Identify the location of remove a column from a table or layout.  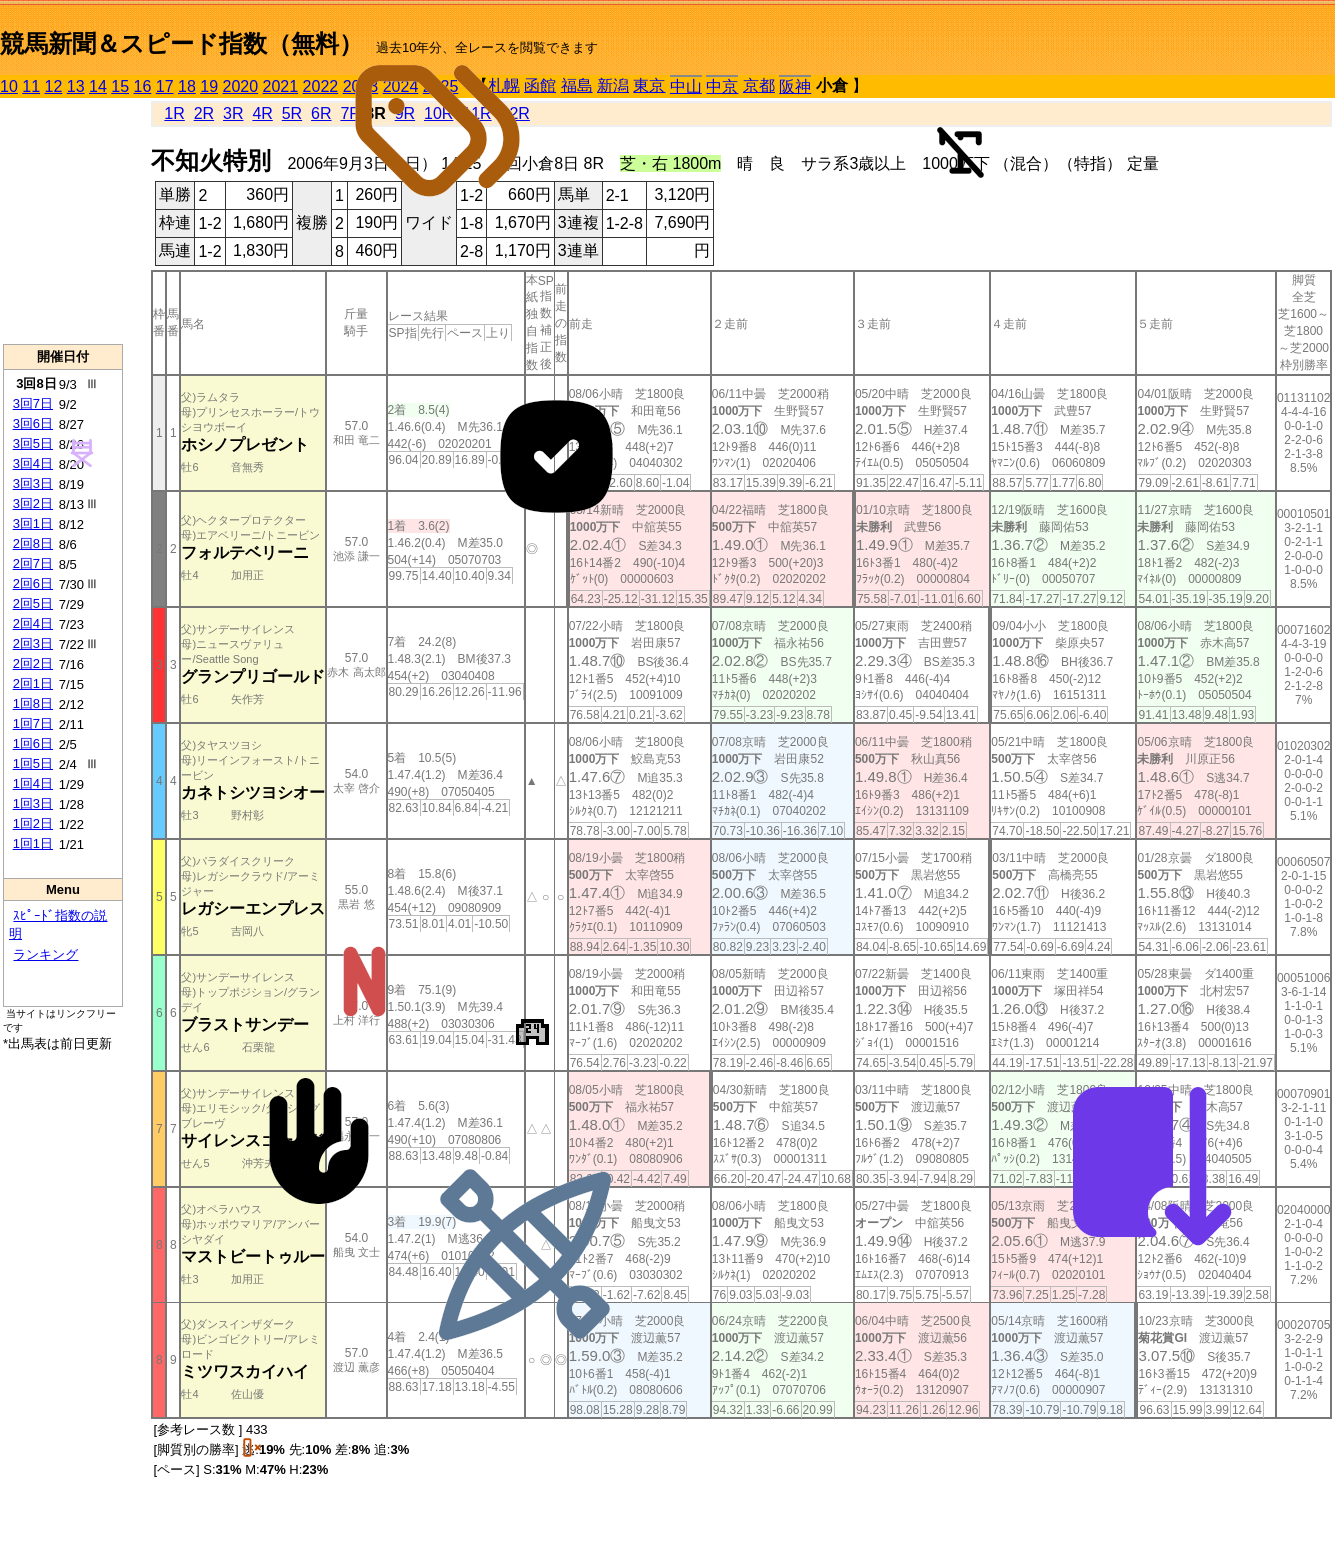
(251, 1447).